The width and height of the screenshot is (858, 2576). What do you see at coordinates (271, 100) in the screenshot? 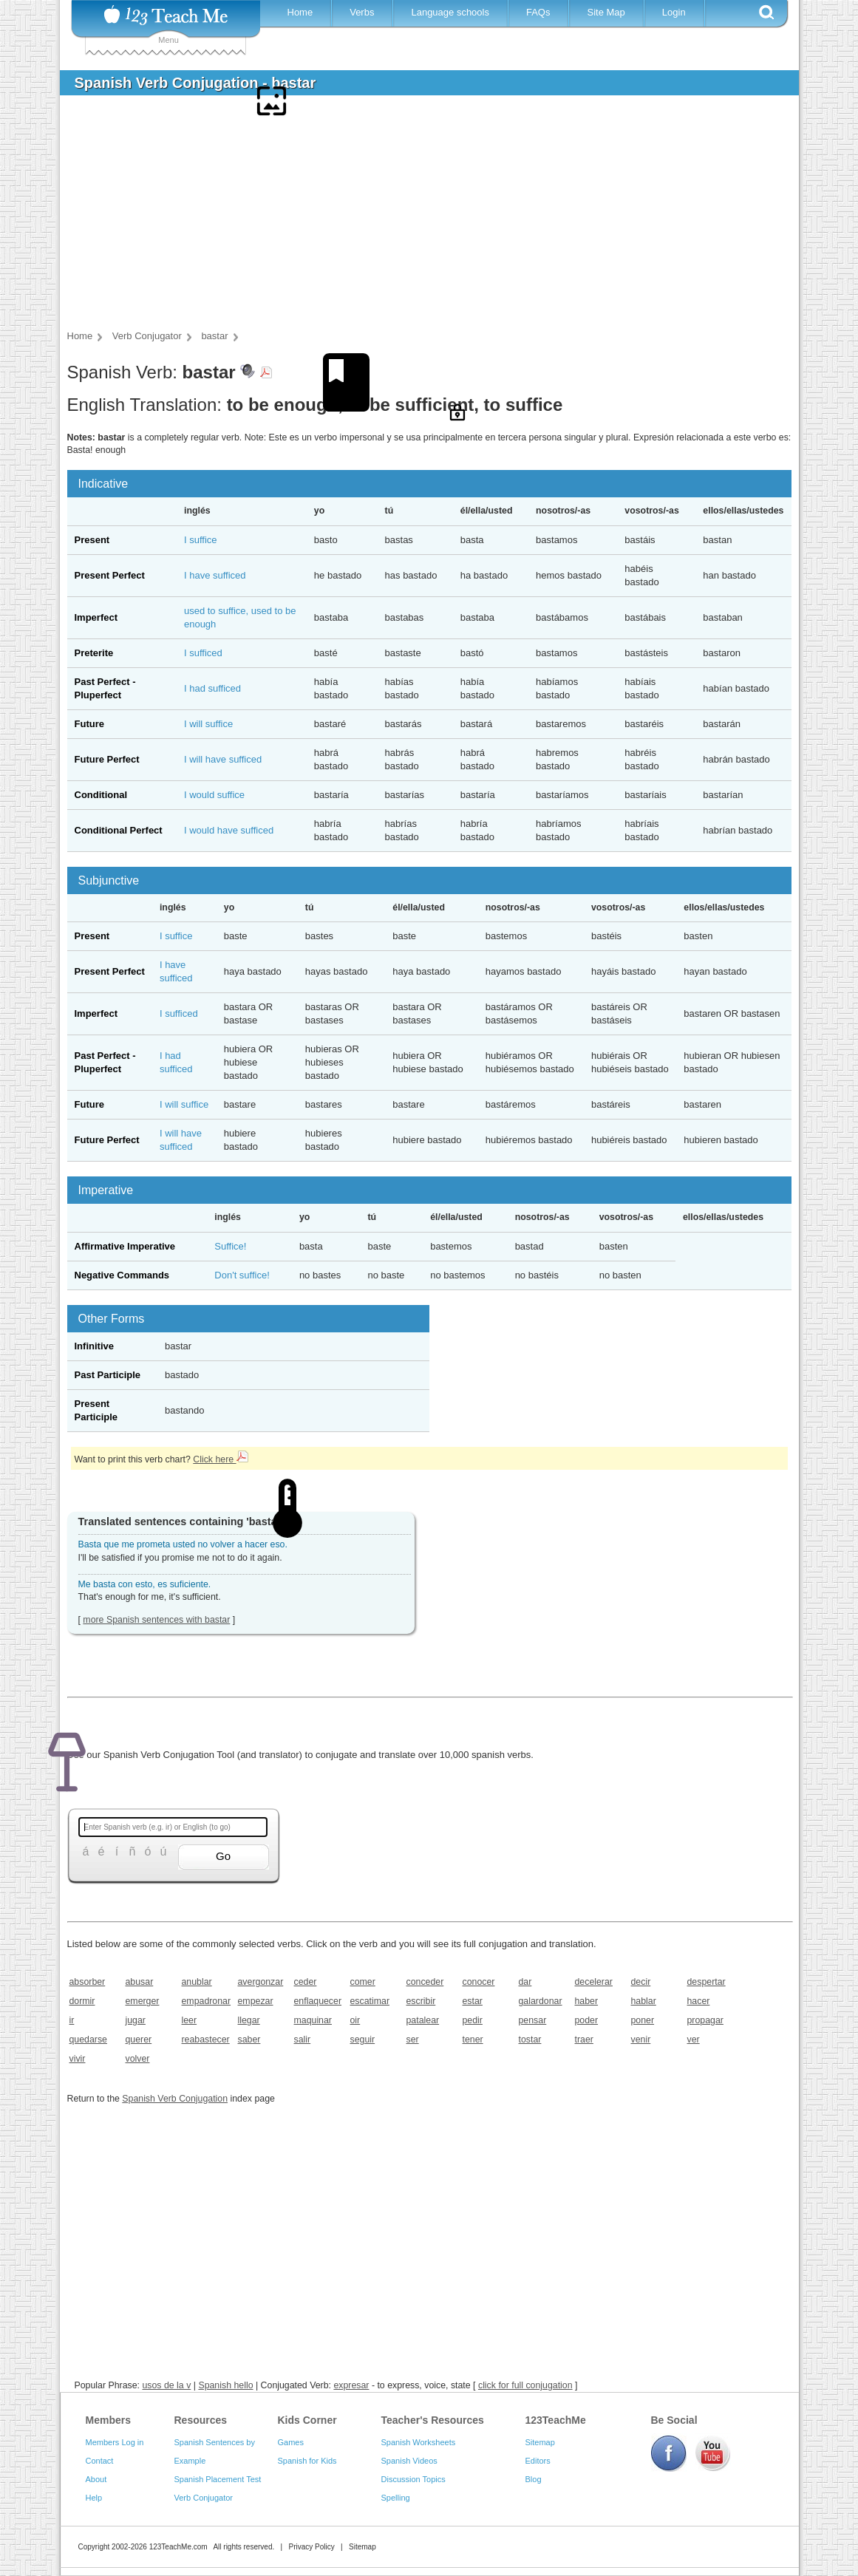
I see `change wallpaper or background image` at bounding box center [271, 100].